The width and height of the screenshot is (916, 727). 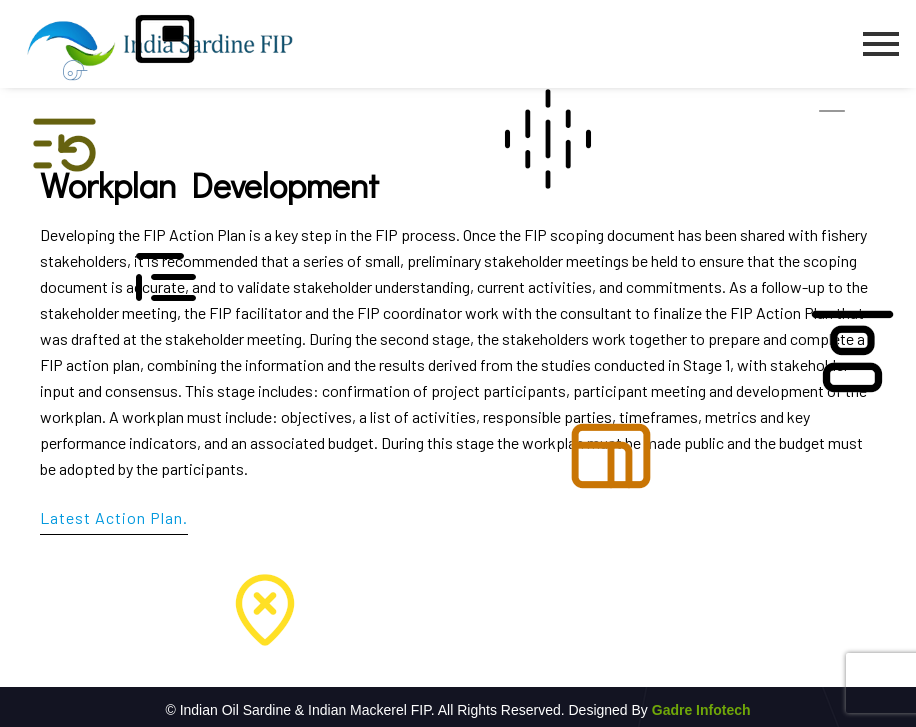 What do you see at coordinates (166, 277) in the screenshot?
I see `insert a block quote` at bounding box center [166, 277].